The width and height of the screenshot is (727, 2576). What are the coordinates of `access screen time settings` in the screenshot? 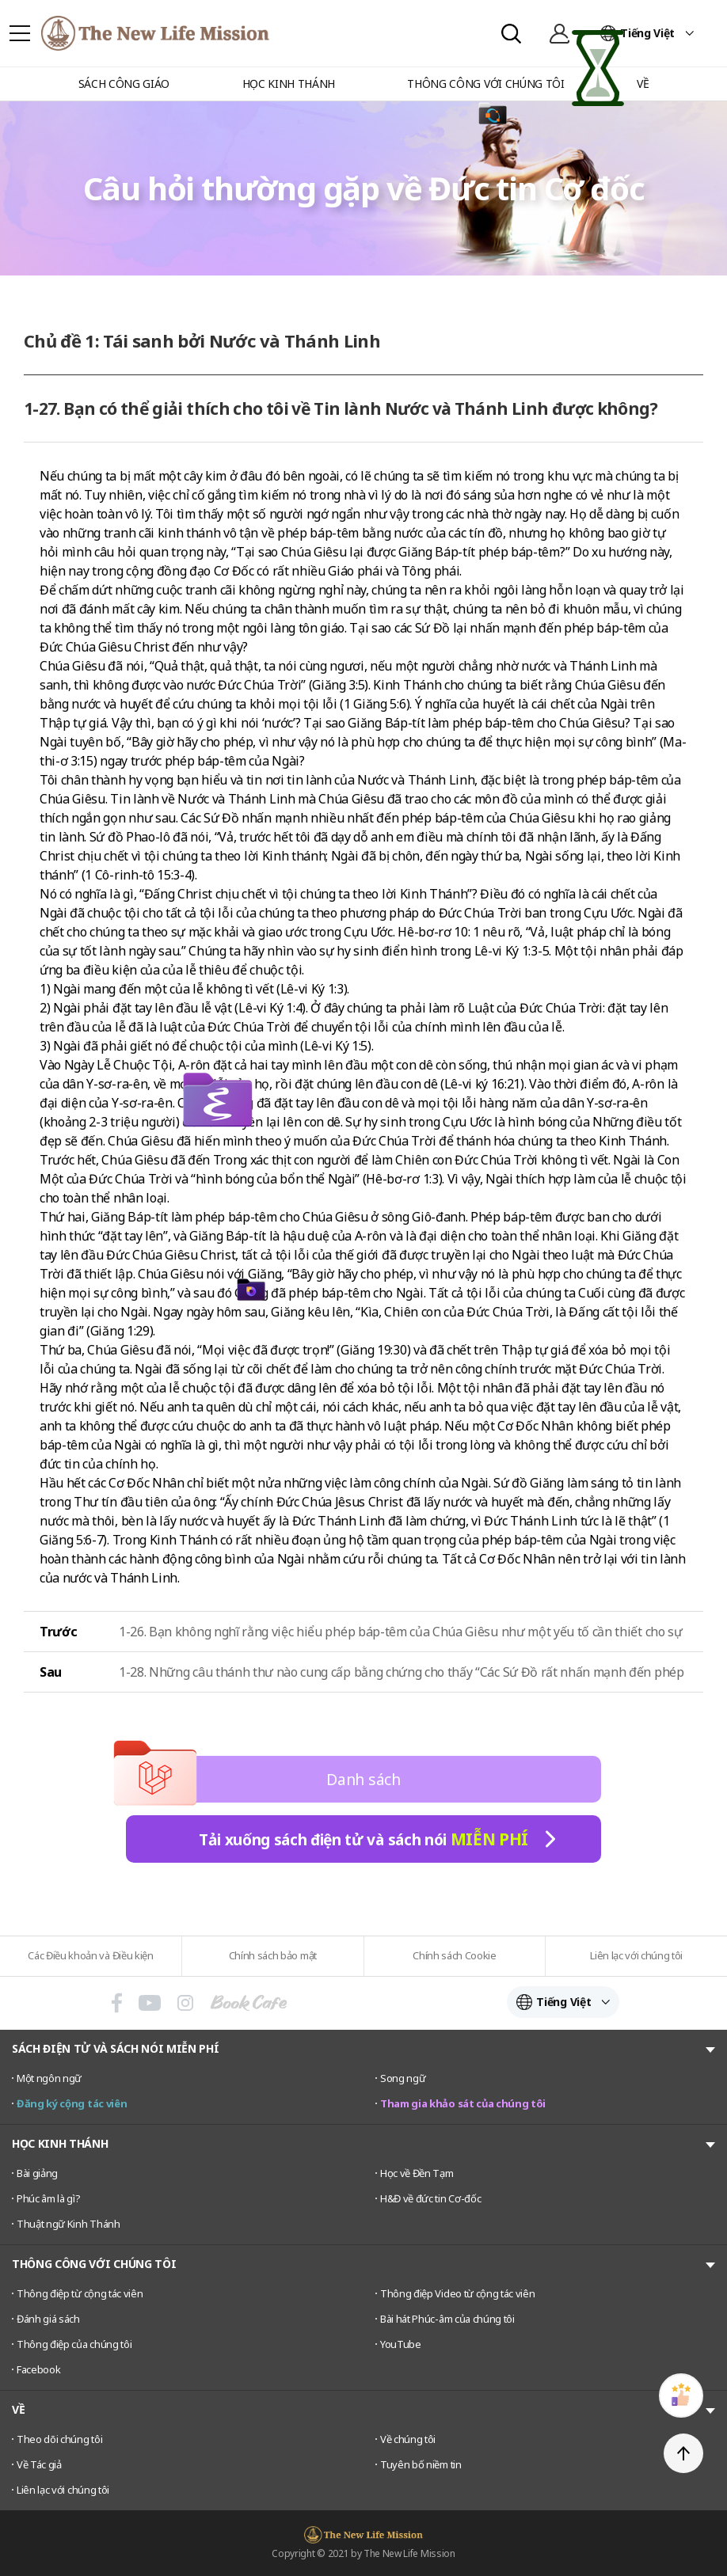 It's located at (600, 68).